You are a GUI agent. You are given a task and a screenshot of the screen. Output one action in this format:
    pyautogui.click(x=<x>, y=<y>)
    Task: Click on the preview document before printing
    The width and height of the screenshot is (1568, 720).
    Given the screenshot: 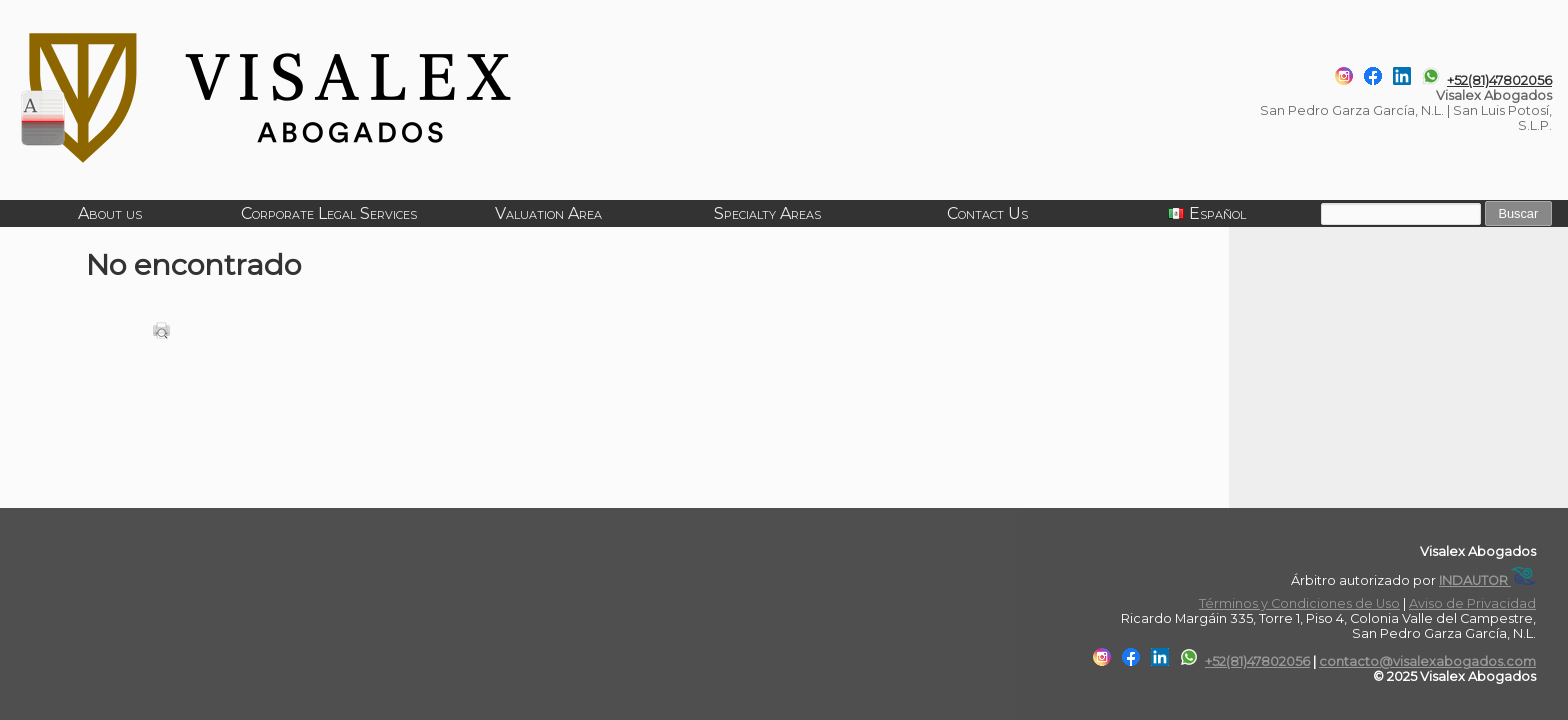 What is the action you would take?
    pyautogui.click(x=161, y=330)
    